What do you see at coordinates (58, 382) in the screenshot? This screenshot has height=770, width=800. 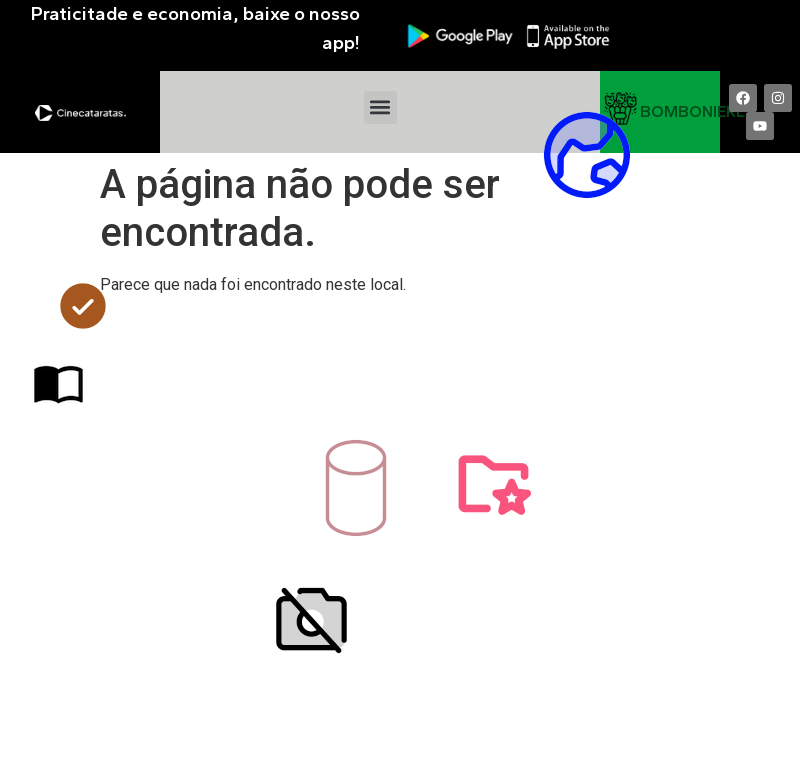 I see `import contacts from address book` at bounding box center [58, 382].